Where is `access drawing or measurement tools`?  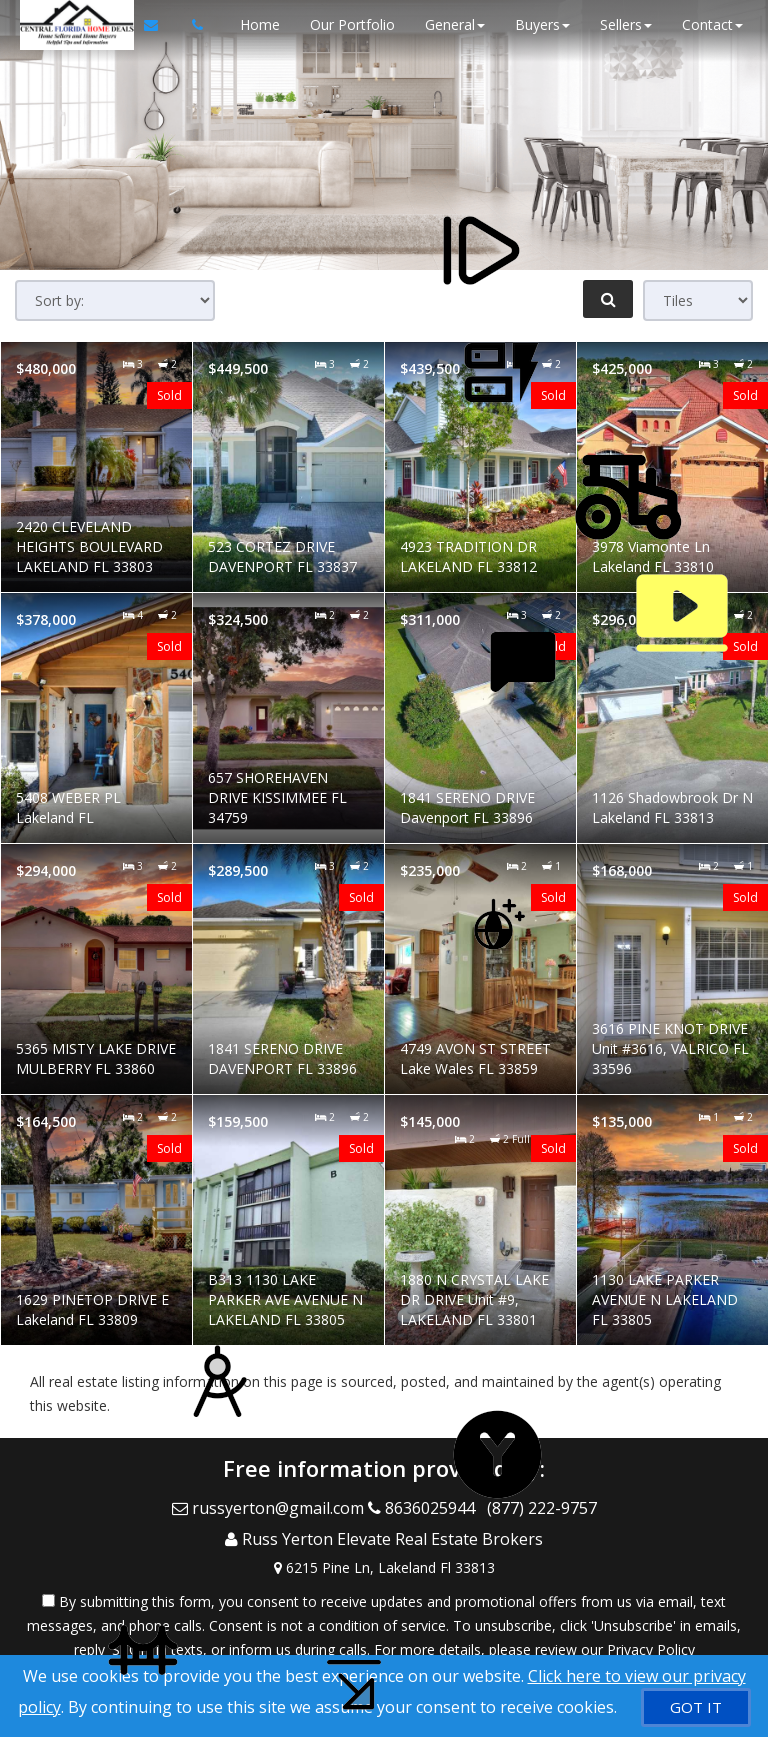
access drawing or measurement tools is located at coordinates (217, 1382).